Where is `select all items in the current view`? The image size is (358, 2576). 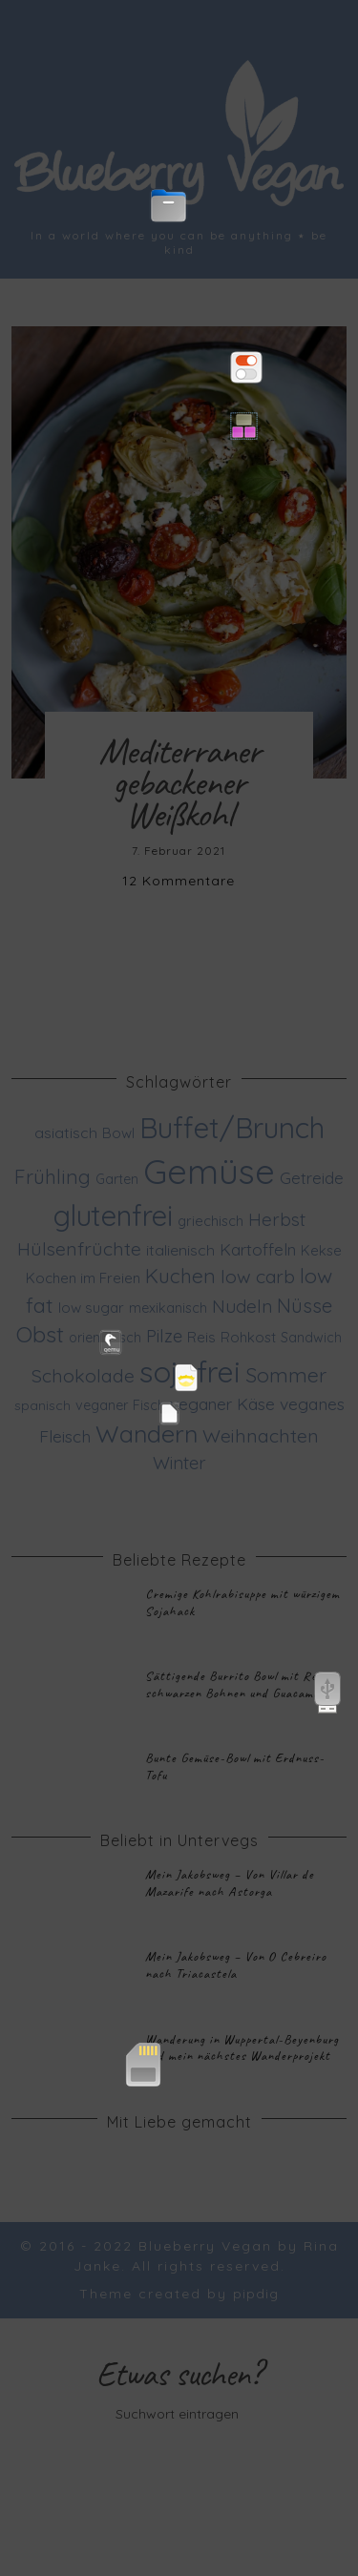 select all items in the current view is located at coordinates (243, 426).